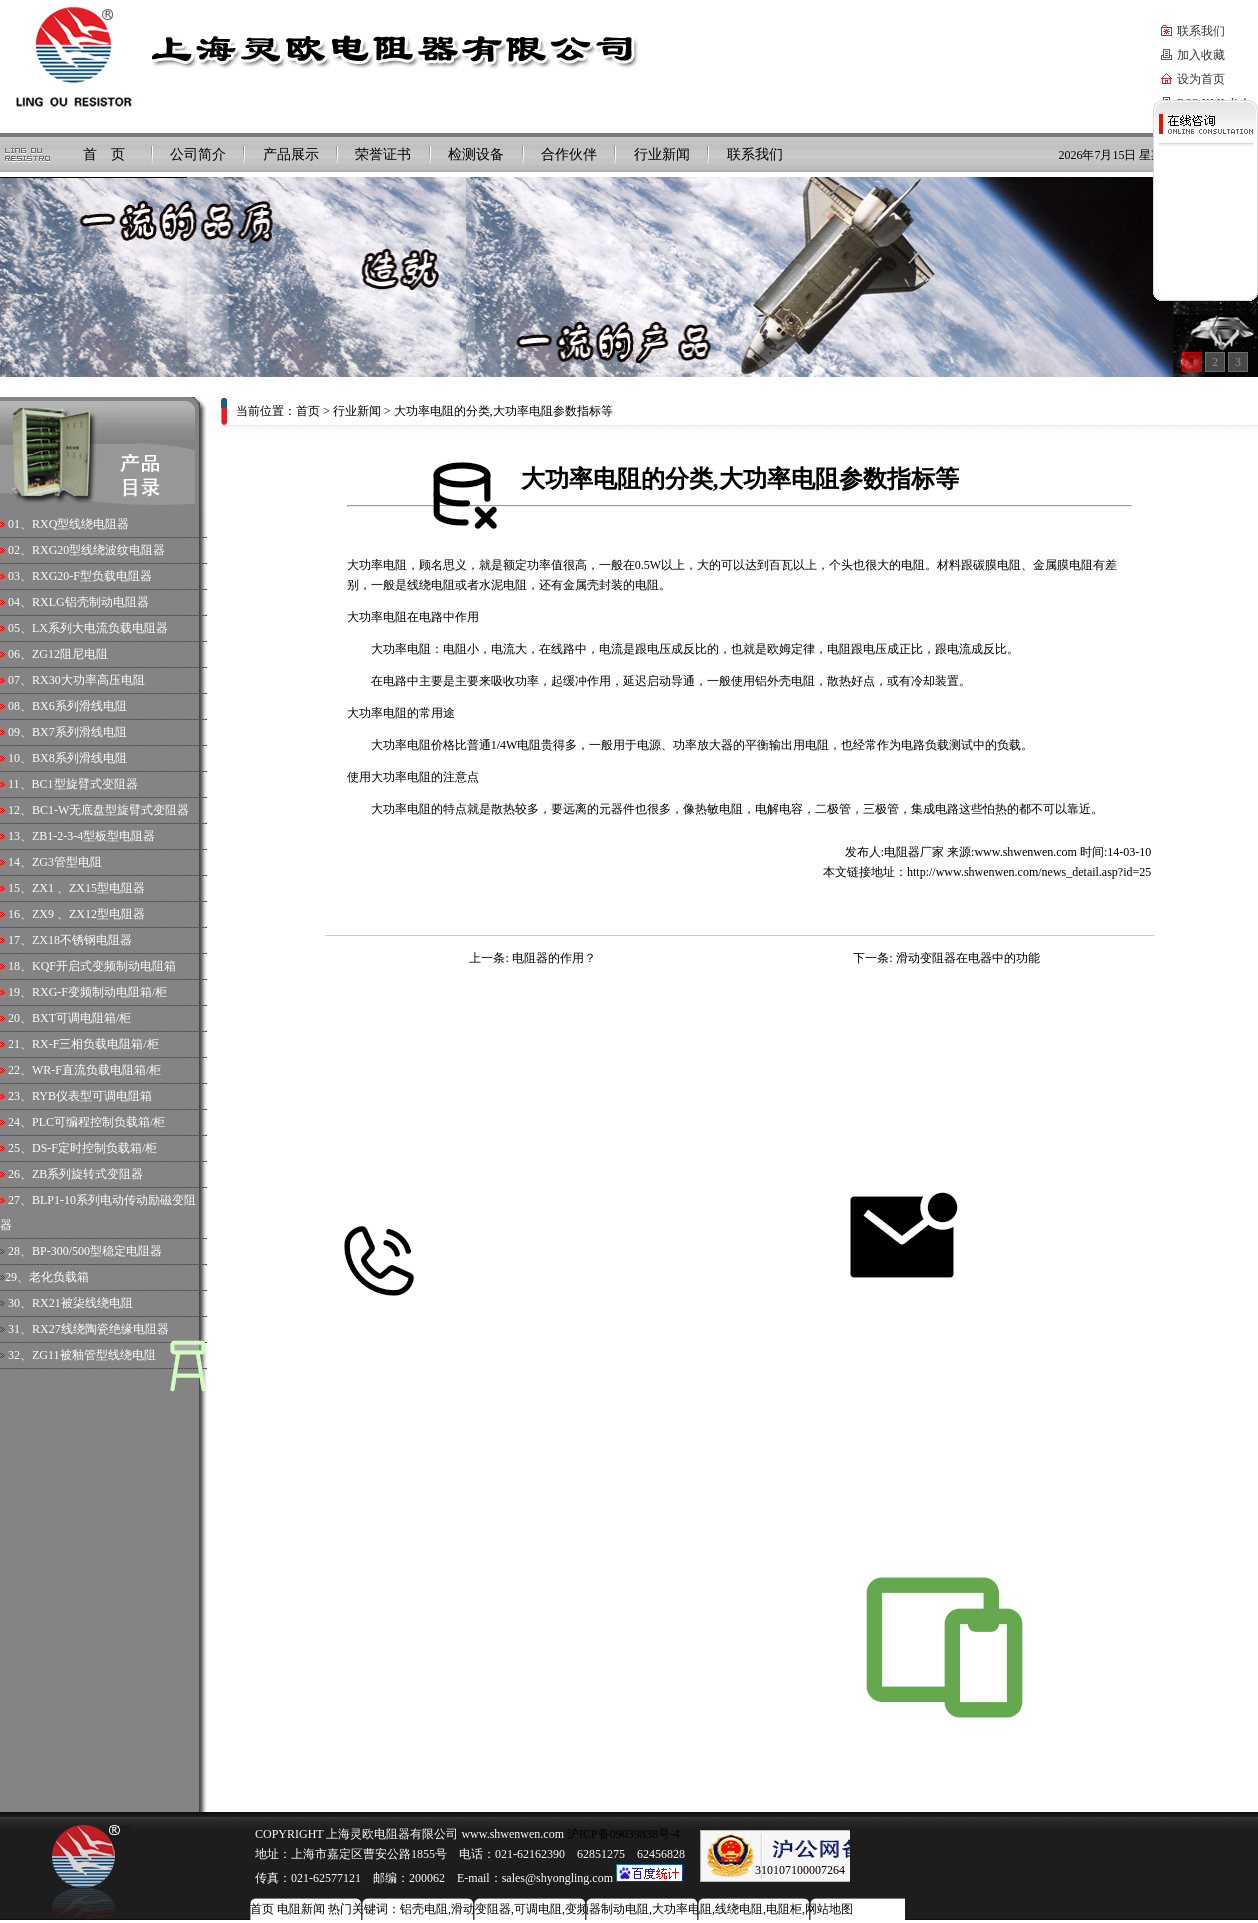 Image resolution: width=1258 pixels, height=1923 pixels. What do you see at coordinates (944, 1647) in the screenshot?
I see `manage connected devices` at bounding box center [944, 1647].